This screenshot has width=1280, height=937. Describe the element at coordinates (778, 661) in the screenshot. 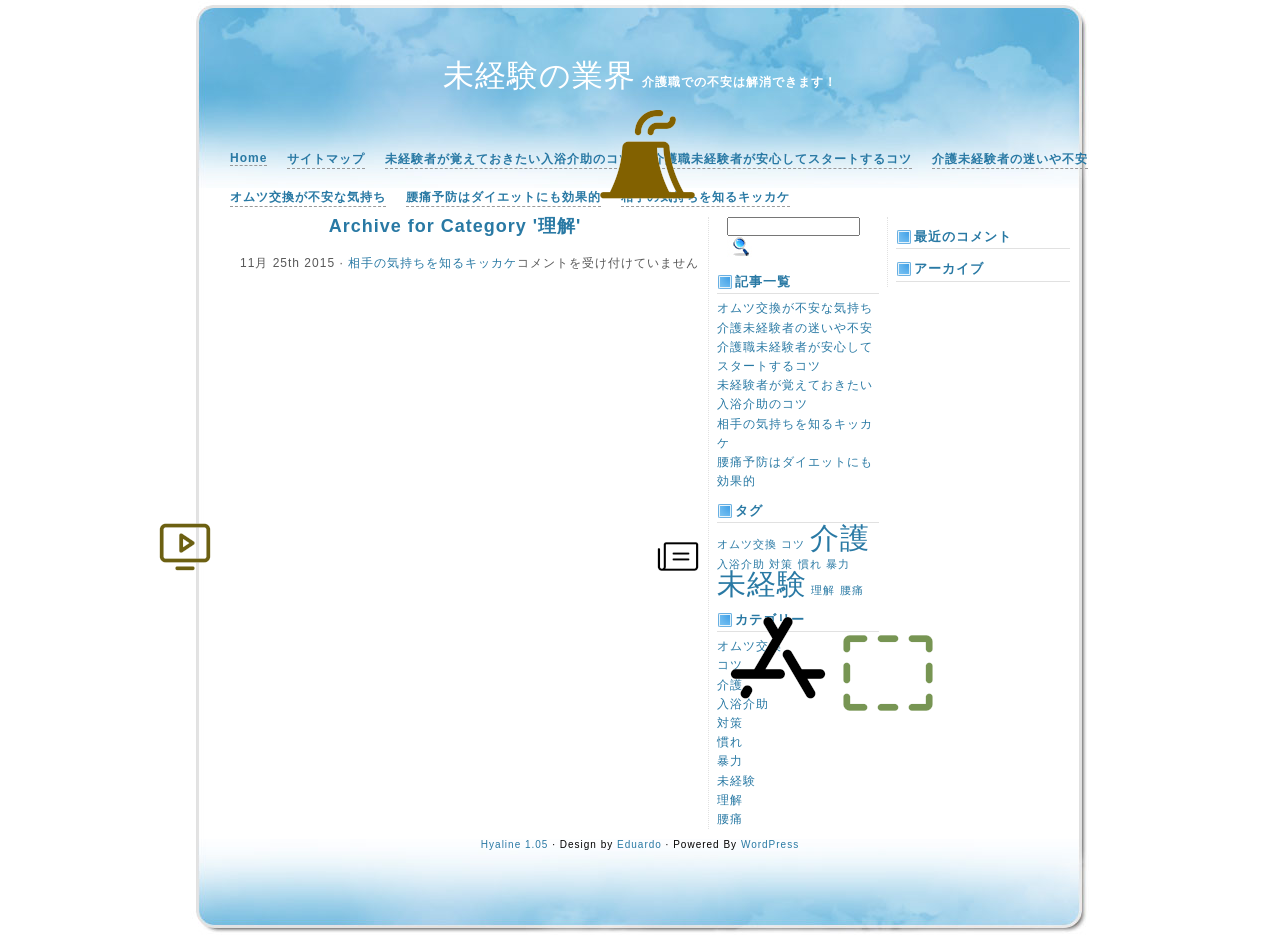

I see `open the App Store` at that location.